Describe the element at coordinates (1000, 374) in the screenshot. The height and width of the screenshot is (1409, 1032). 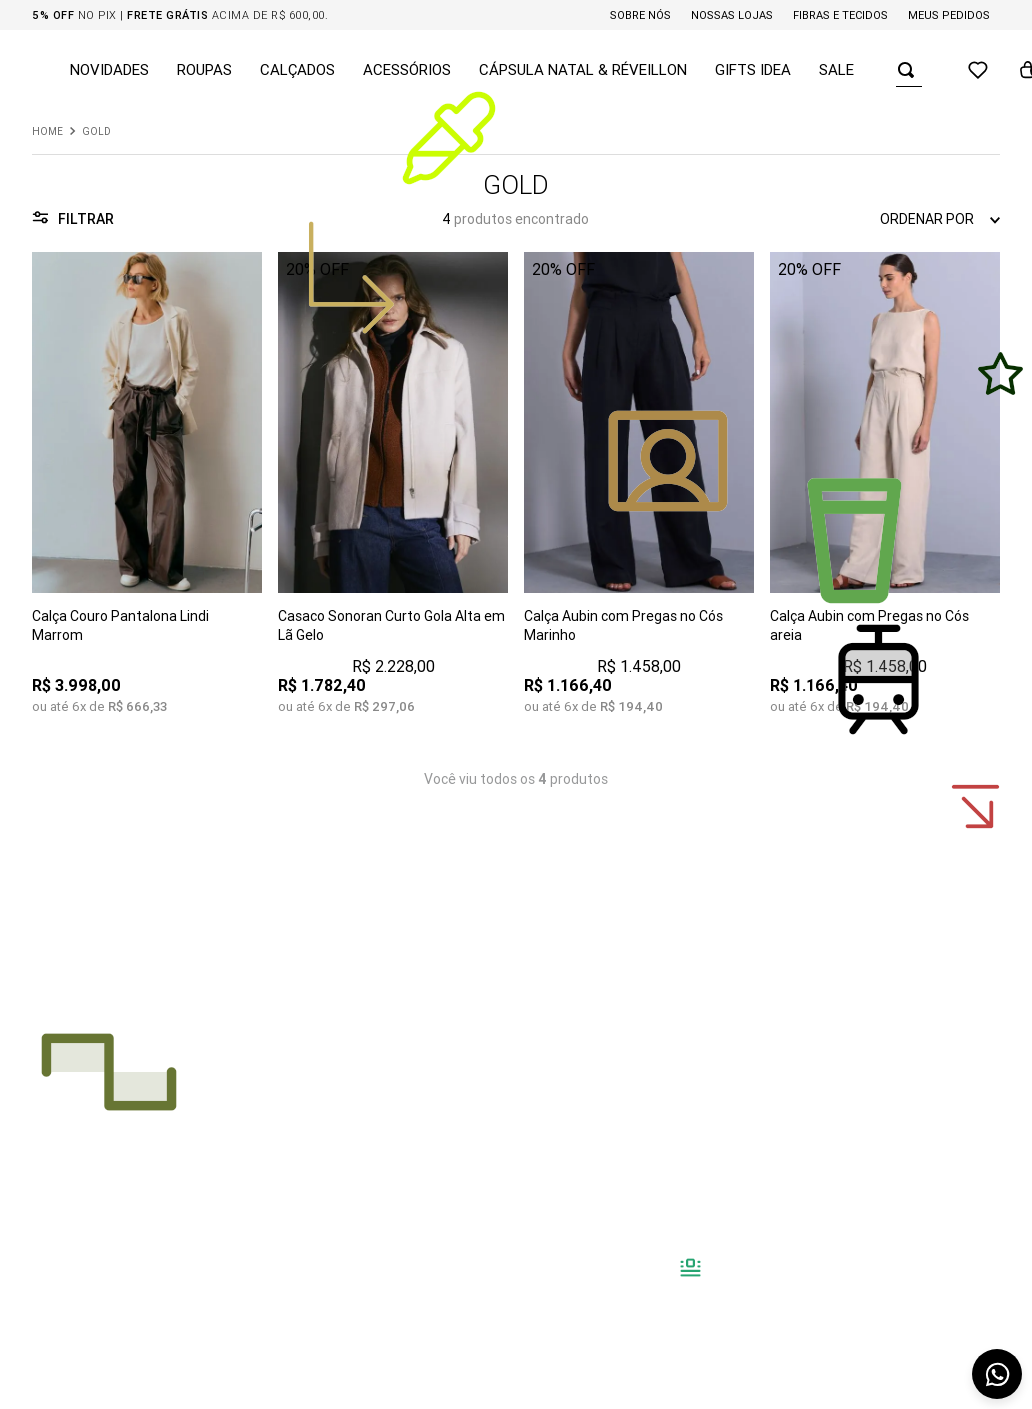
I see `add item to favorites` at that location.